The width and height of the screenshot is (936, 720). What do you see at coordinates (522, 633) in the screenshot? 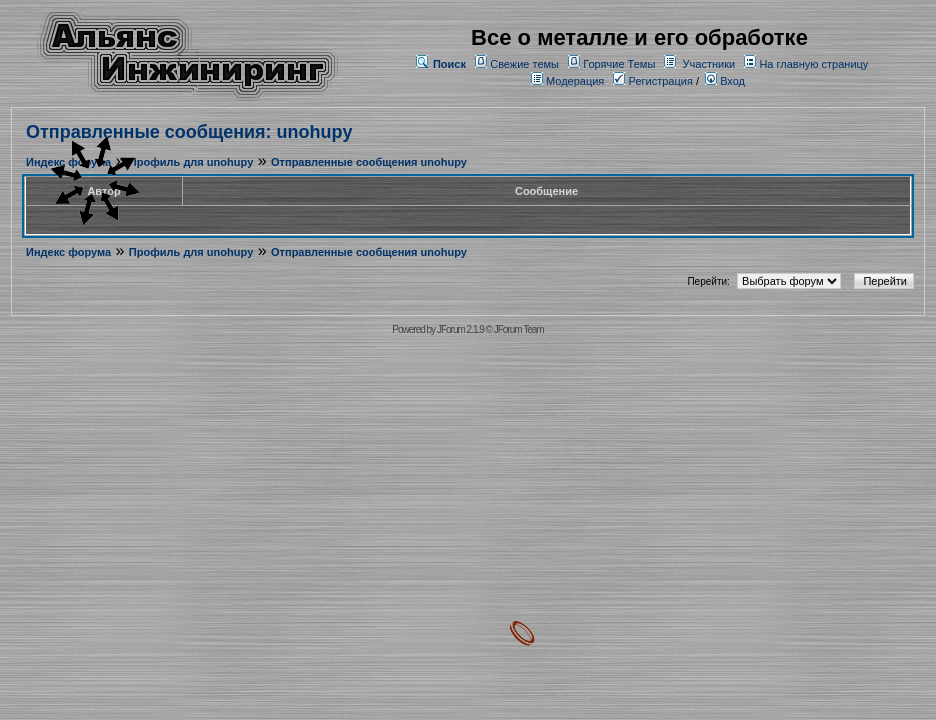
I see `view tire or wheel settings` at bounding box center [522, 633].